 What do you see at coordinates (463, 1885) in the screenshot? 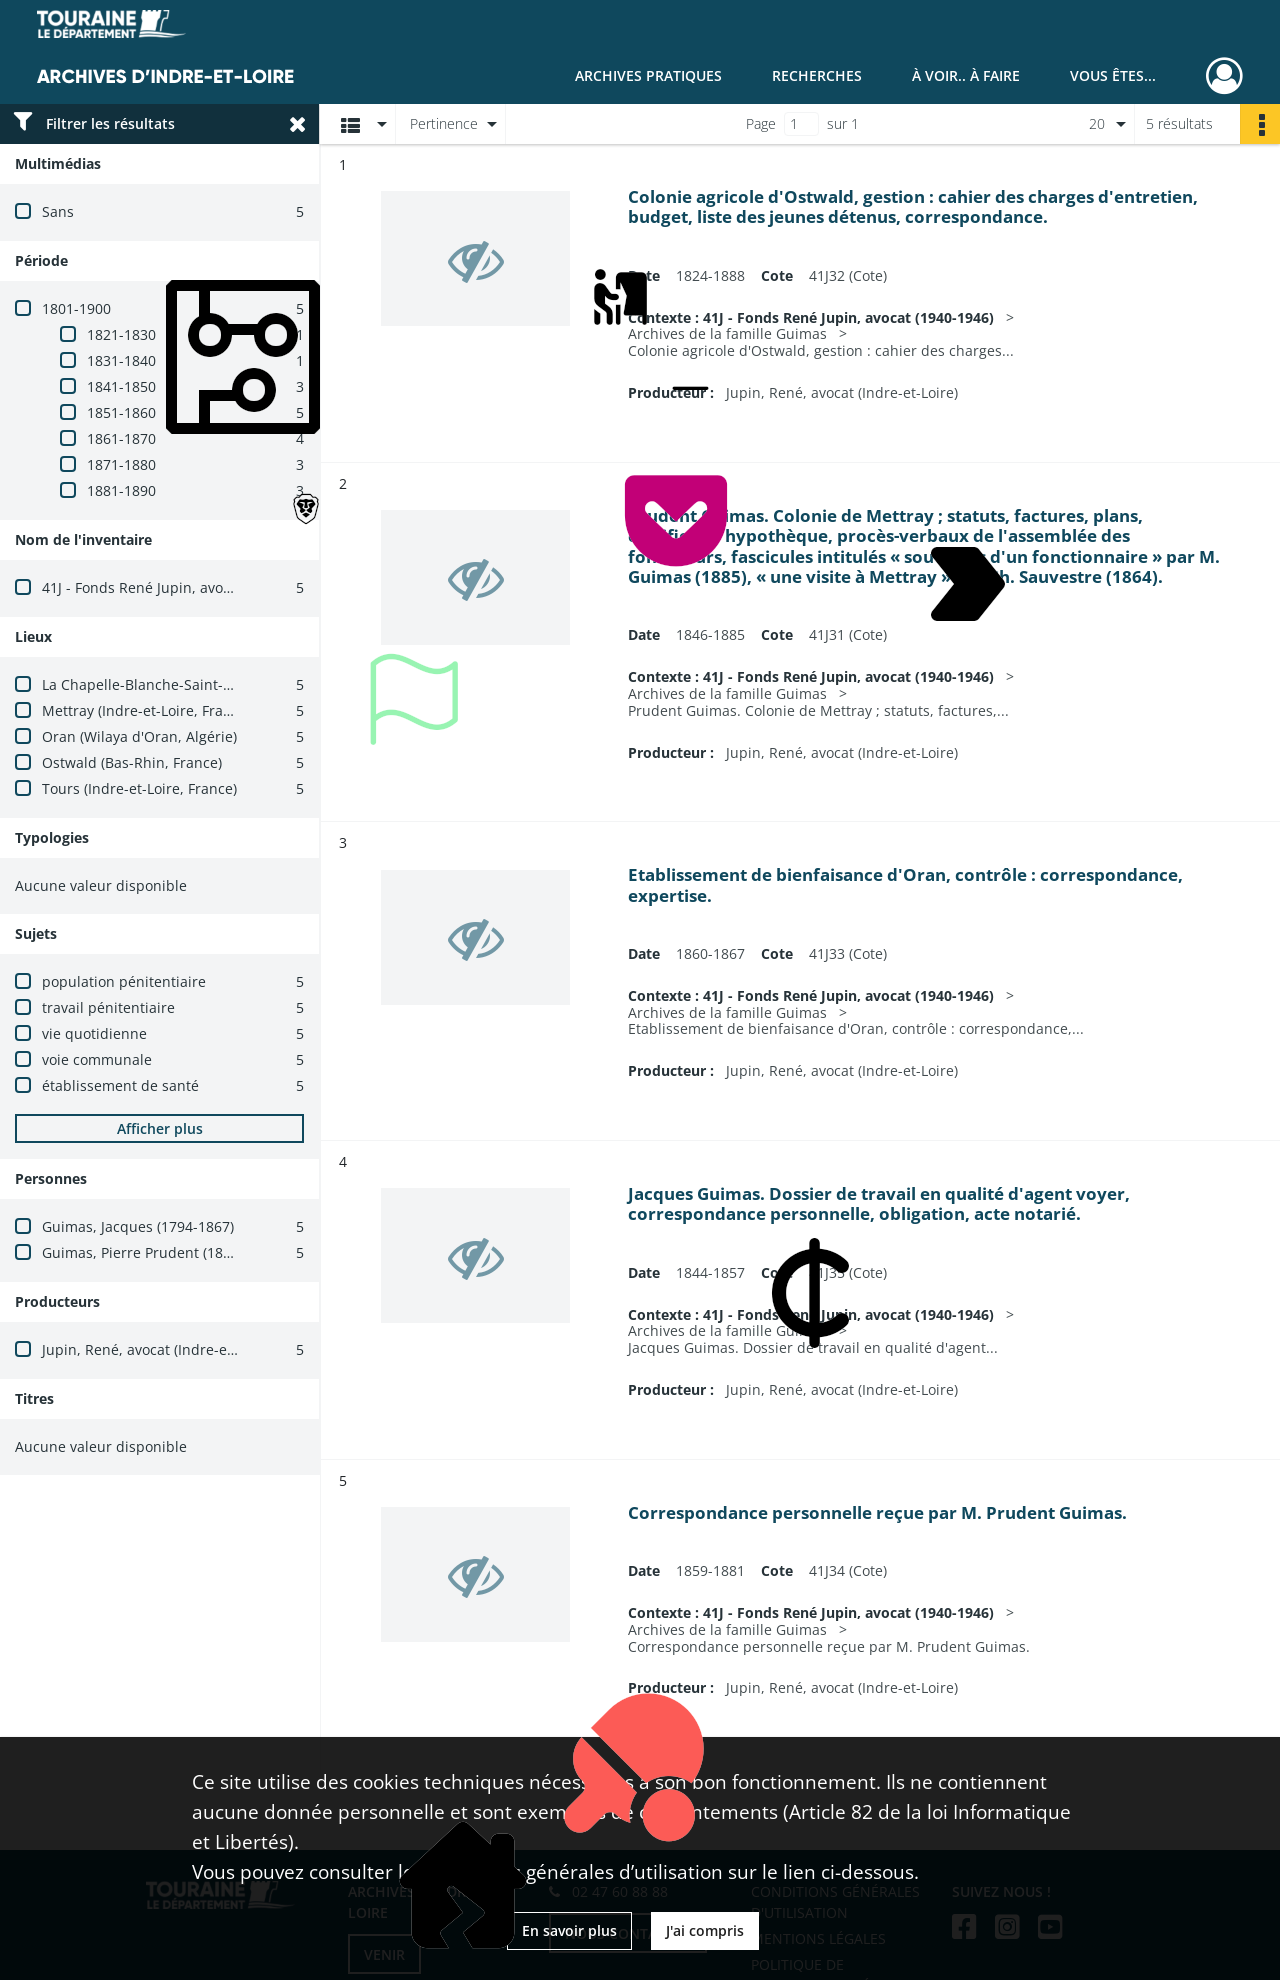
I see `report property damage` at bounding box center [463, 1885].